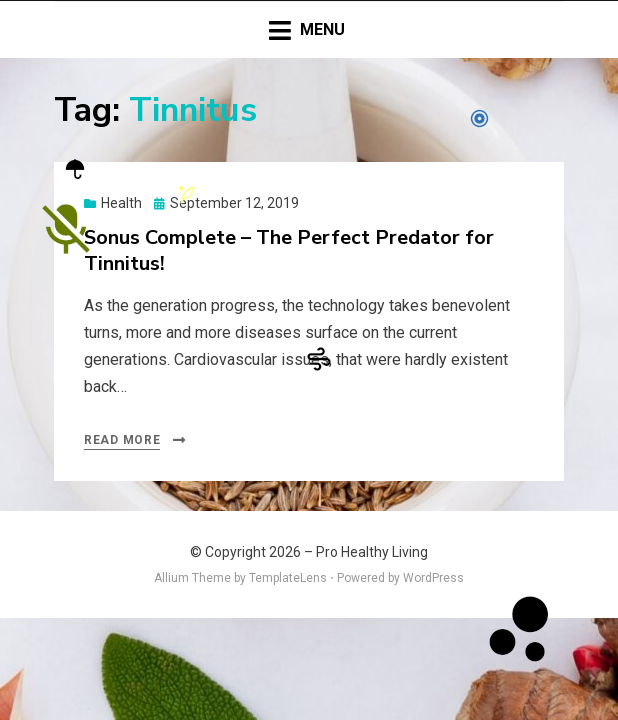 The height and width of the screenshot is (720, 618). Describe the element at coordinates (479, 118) in the screenshot. I see `enable focus or do not disturb mode` at that location.